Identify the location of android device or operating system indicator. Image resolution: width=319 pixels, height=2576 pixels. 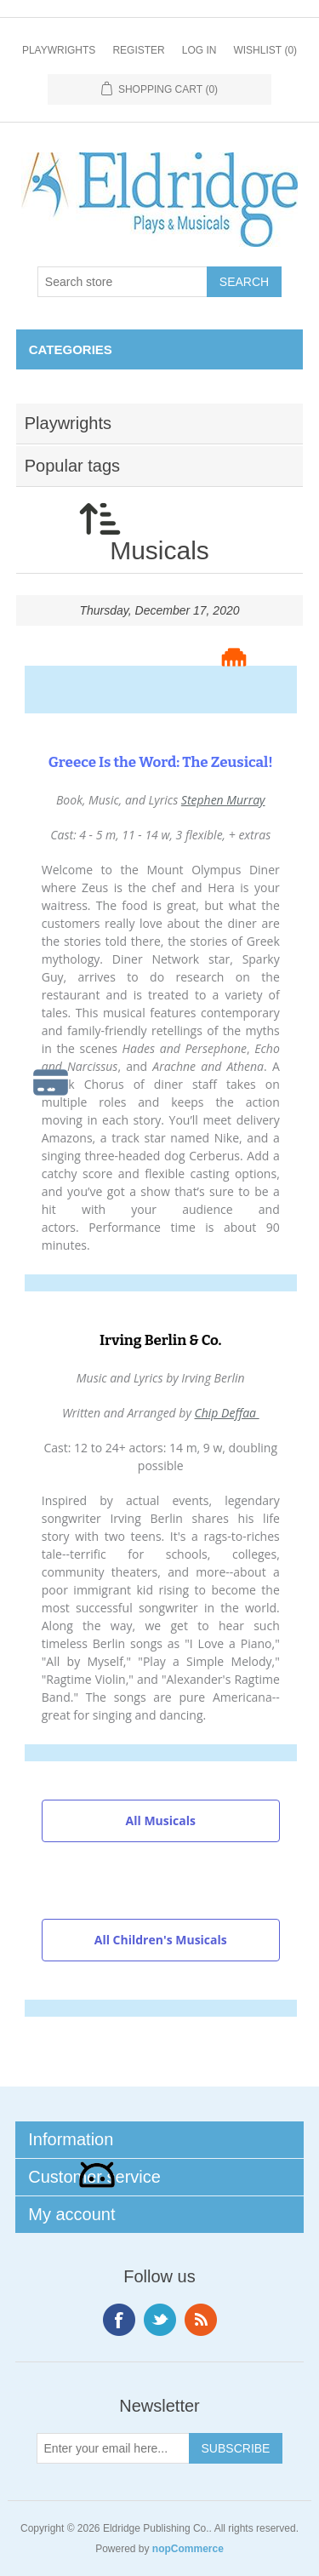
(97, 2176).